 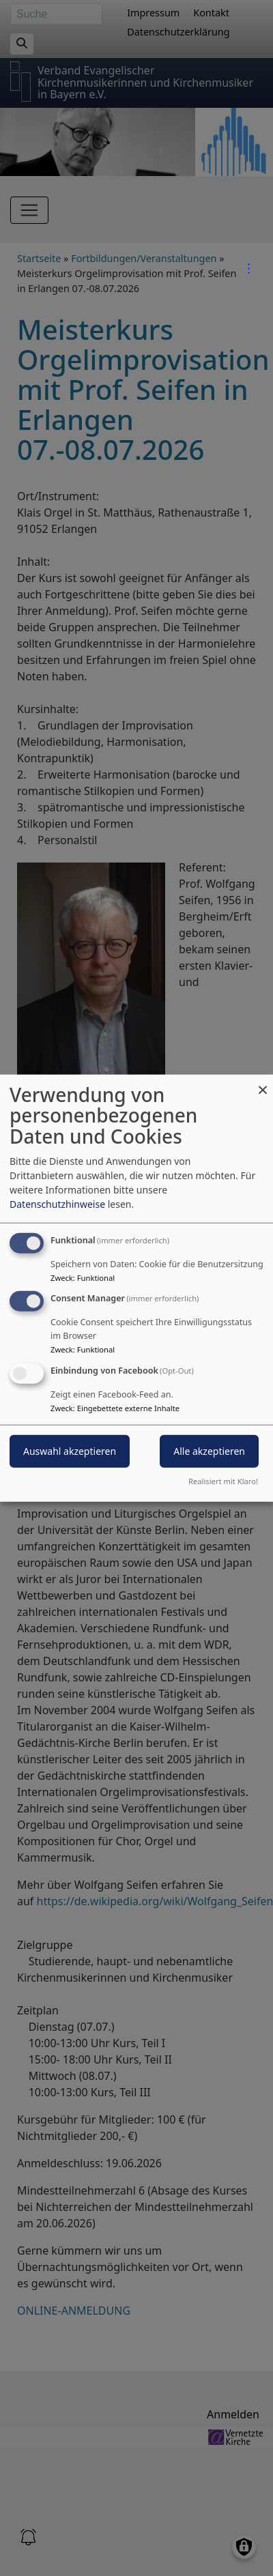 I want to click on open more options menu, so click(x=248, y=268).